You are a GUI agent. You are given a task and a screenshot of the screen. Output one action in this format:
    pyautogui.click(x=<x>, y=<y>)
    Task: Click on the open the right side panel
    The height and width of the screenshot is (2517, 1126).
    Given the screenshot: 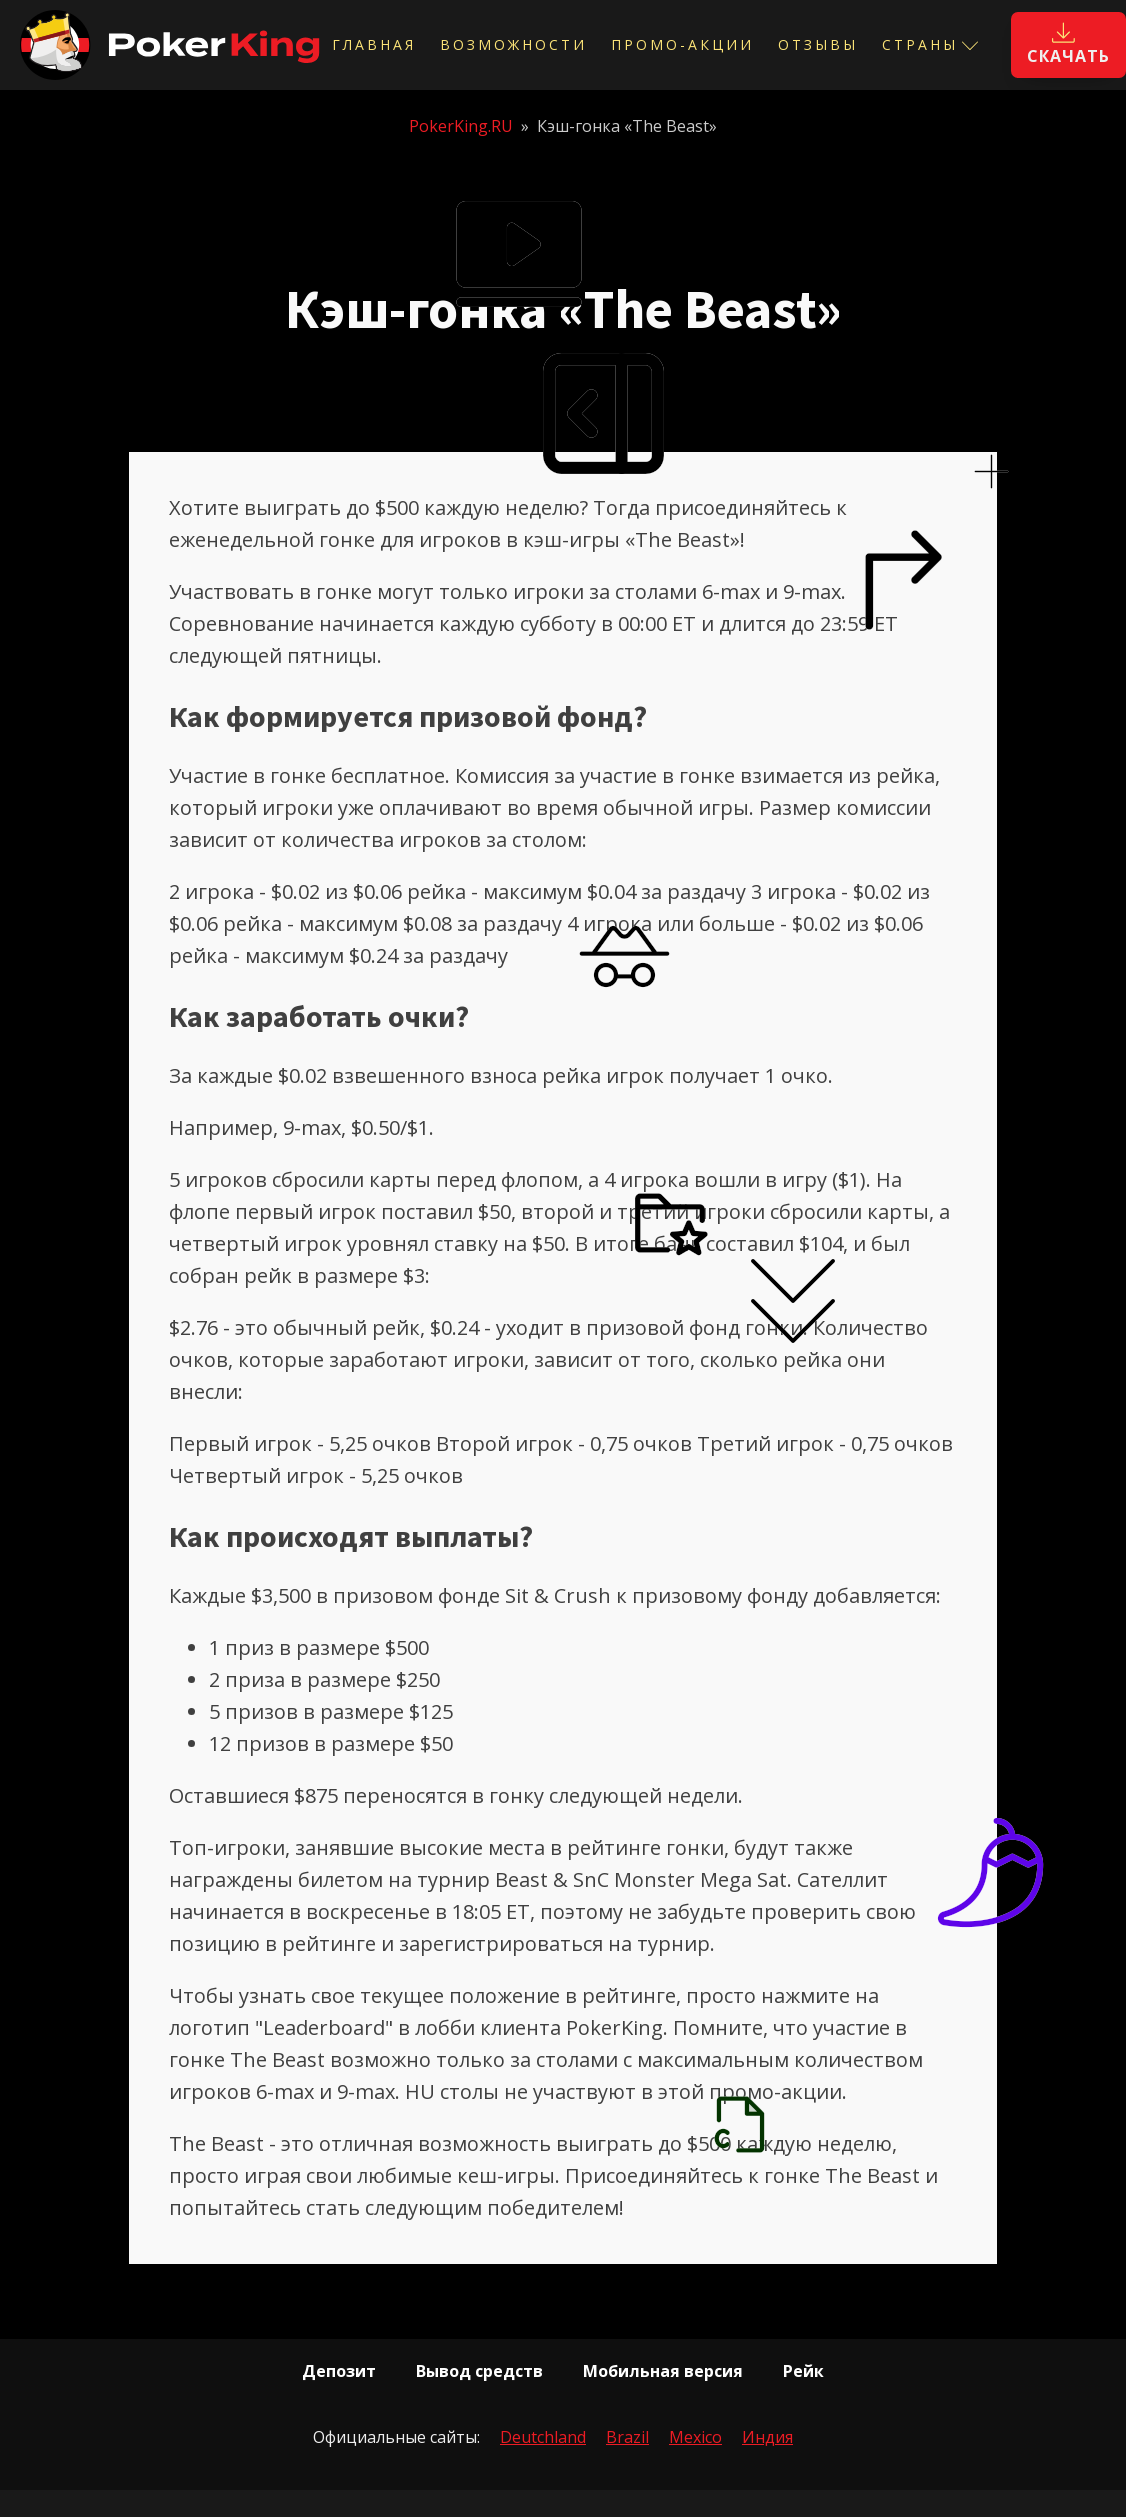 What is the action you would take?
    pyautogui.click(x=603, y=413)
    